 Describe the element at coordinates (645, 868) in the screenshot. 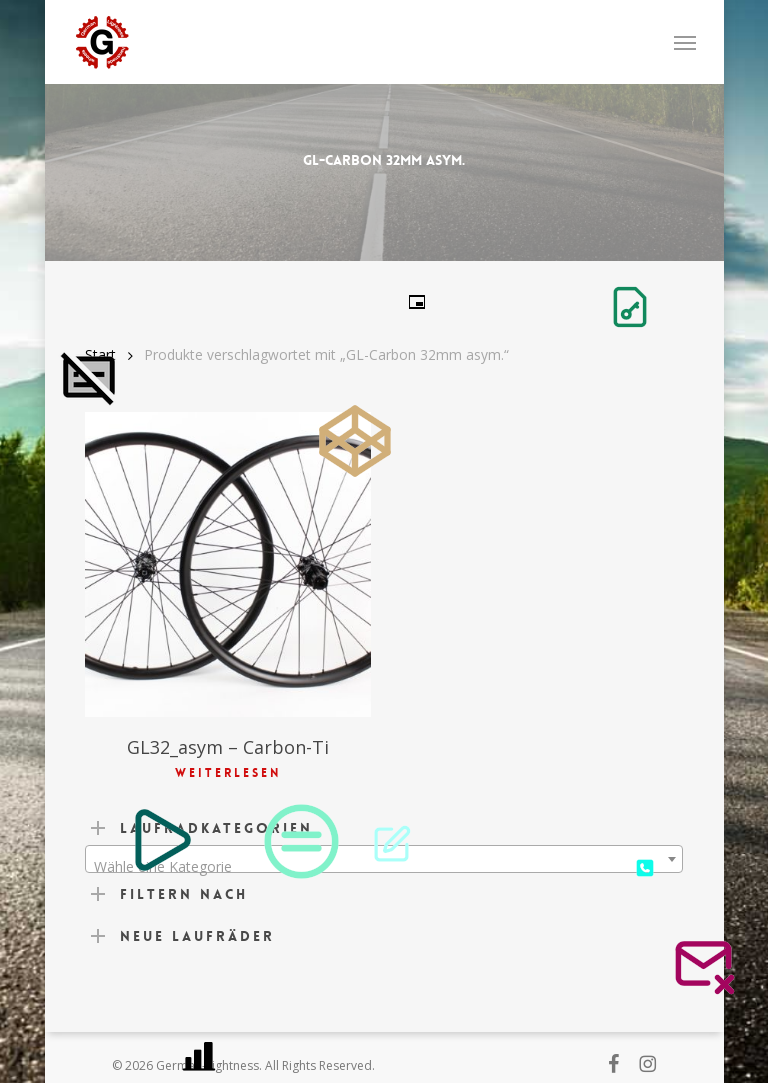

I see `tap to make a phone call` at that location.